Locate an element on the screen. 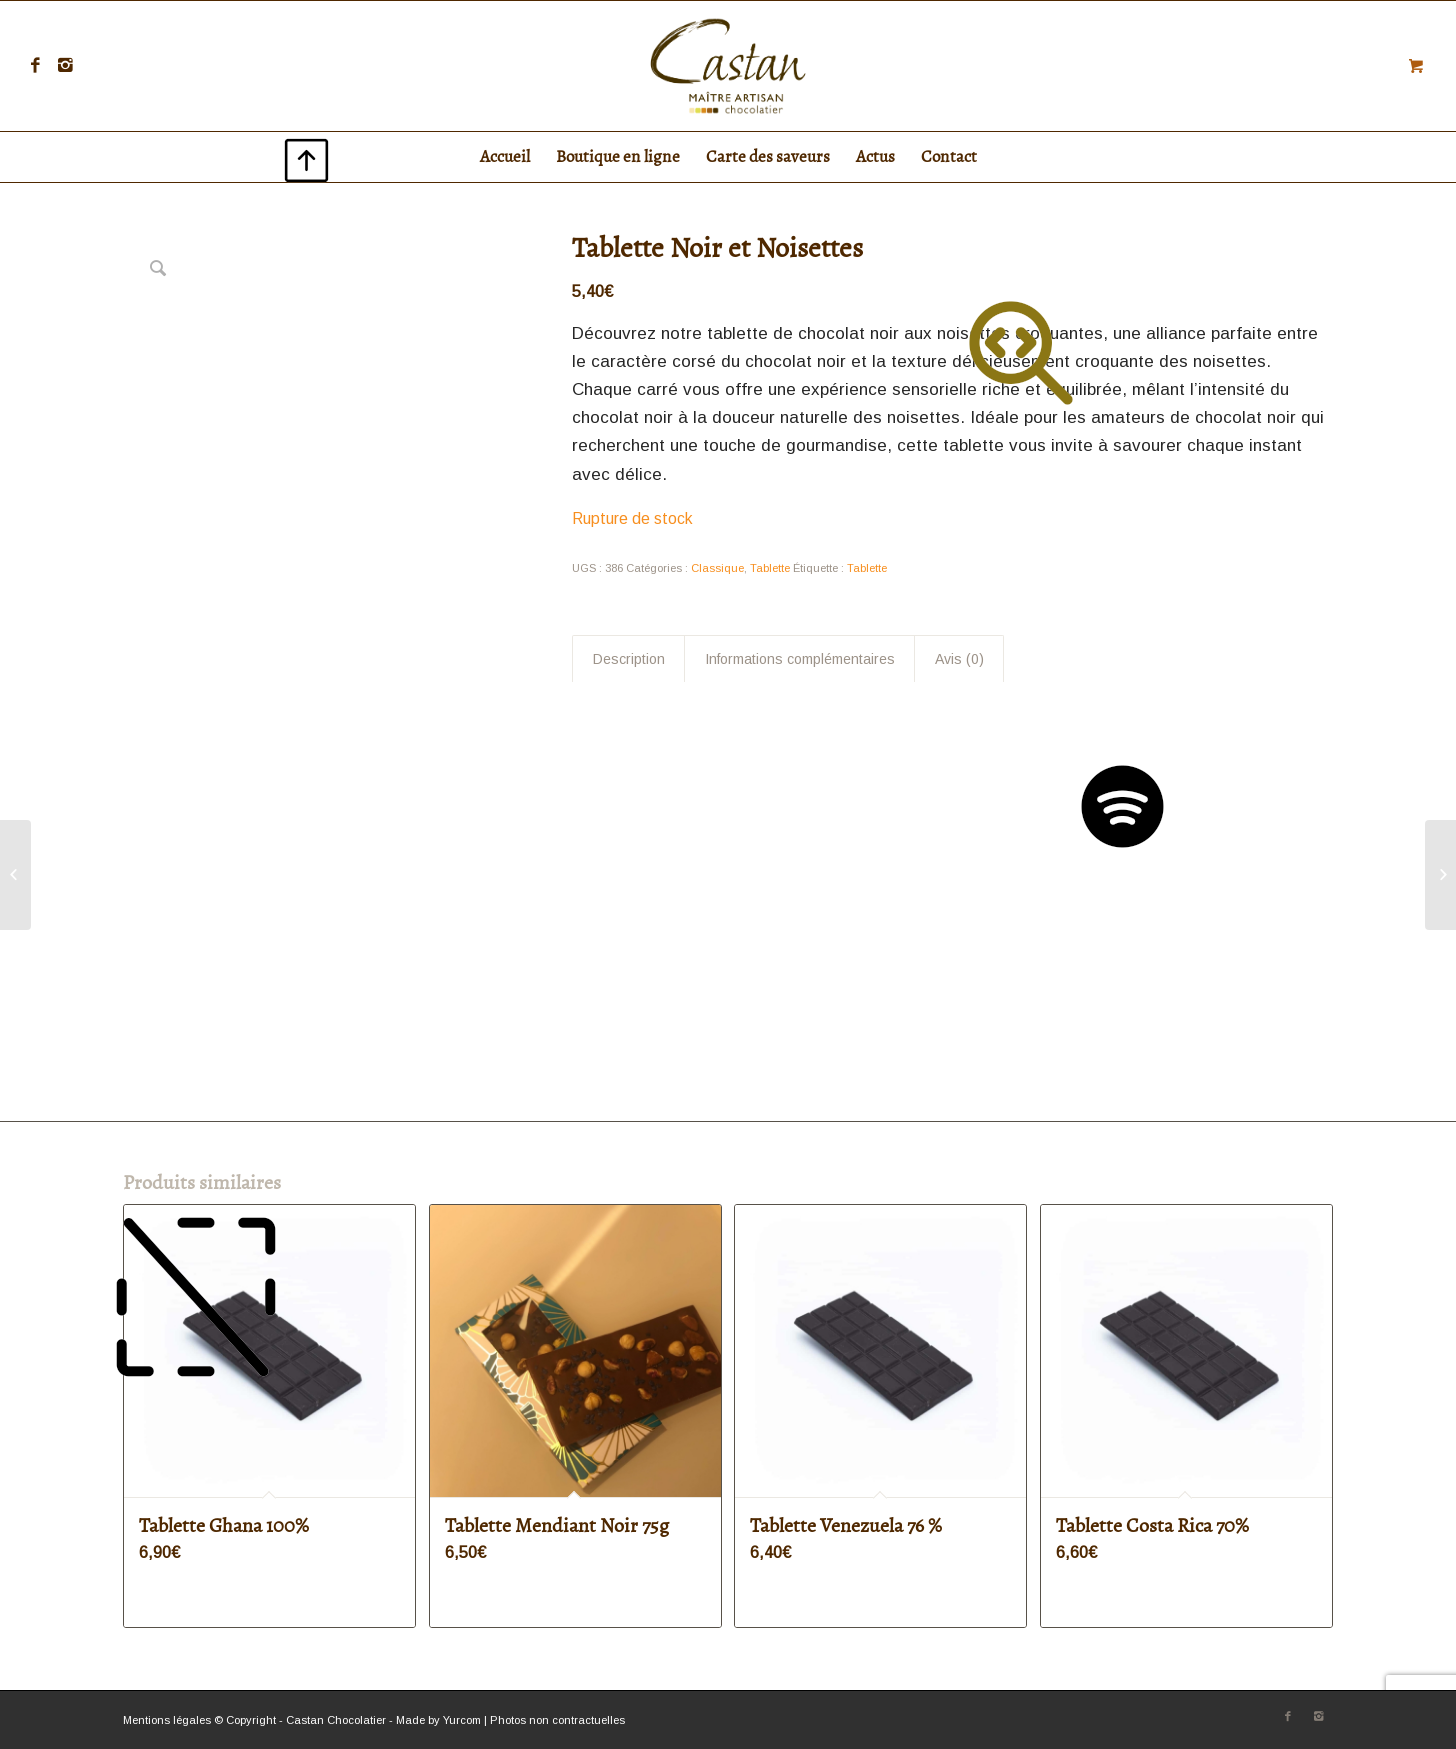 The image size is (1456, 1749). open Spotify app is located at coordinates (1122, 806).